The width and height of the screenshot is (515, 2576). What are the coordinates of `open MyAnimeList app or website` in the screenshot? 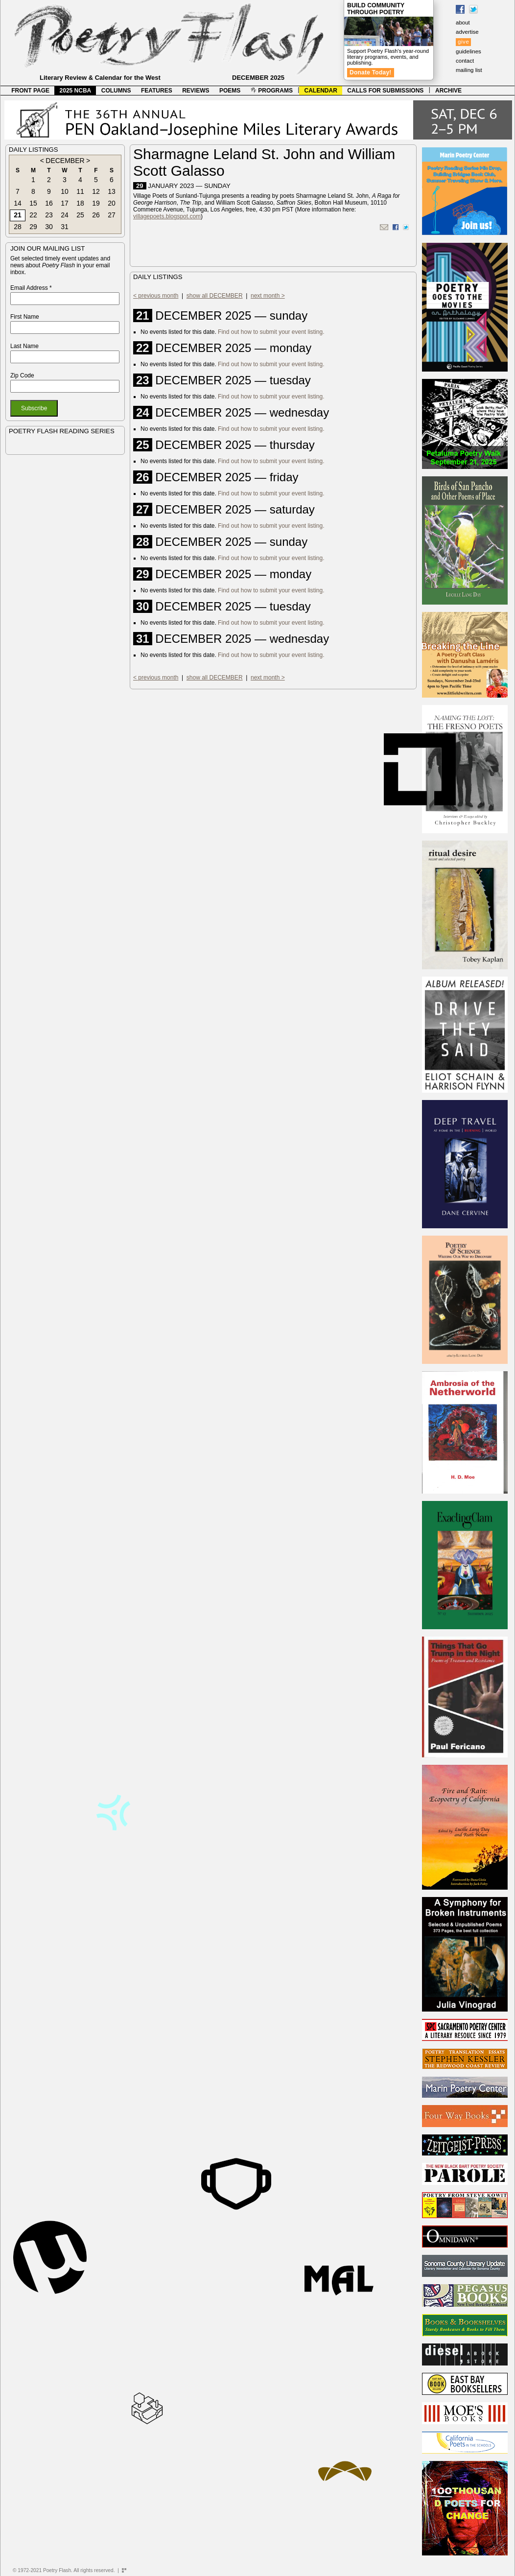 It's located at (339, 2280).